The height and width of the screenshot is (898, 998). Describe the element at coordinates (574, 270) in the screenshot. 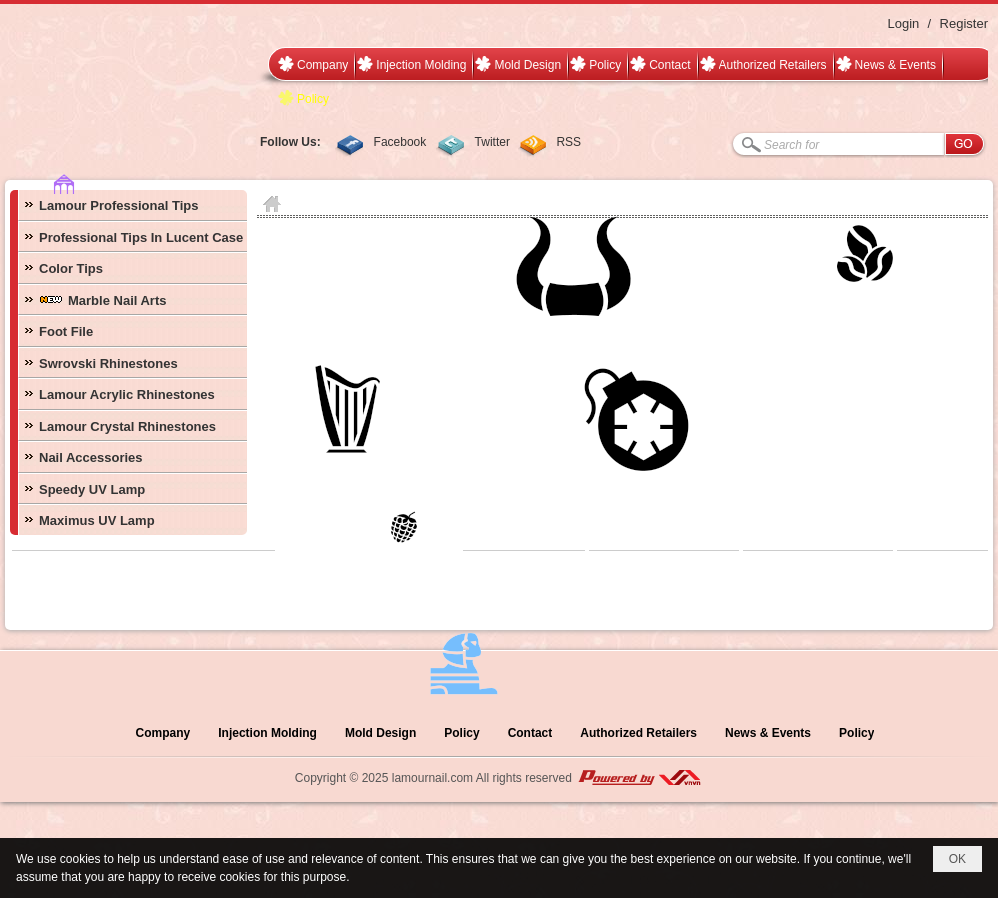

I see `access viking or warrior-themed game content` at that location.